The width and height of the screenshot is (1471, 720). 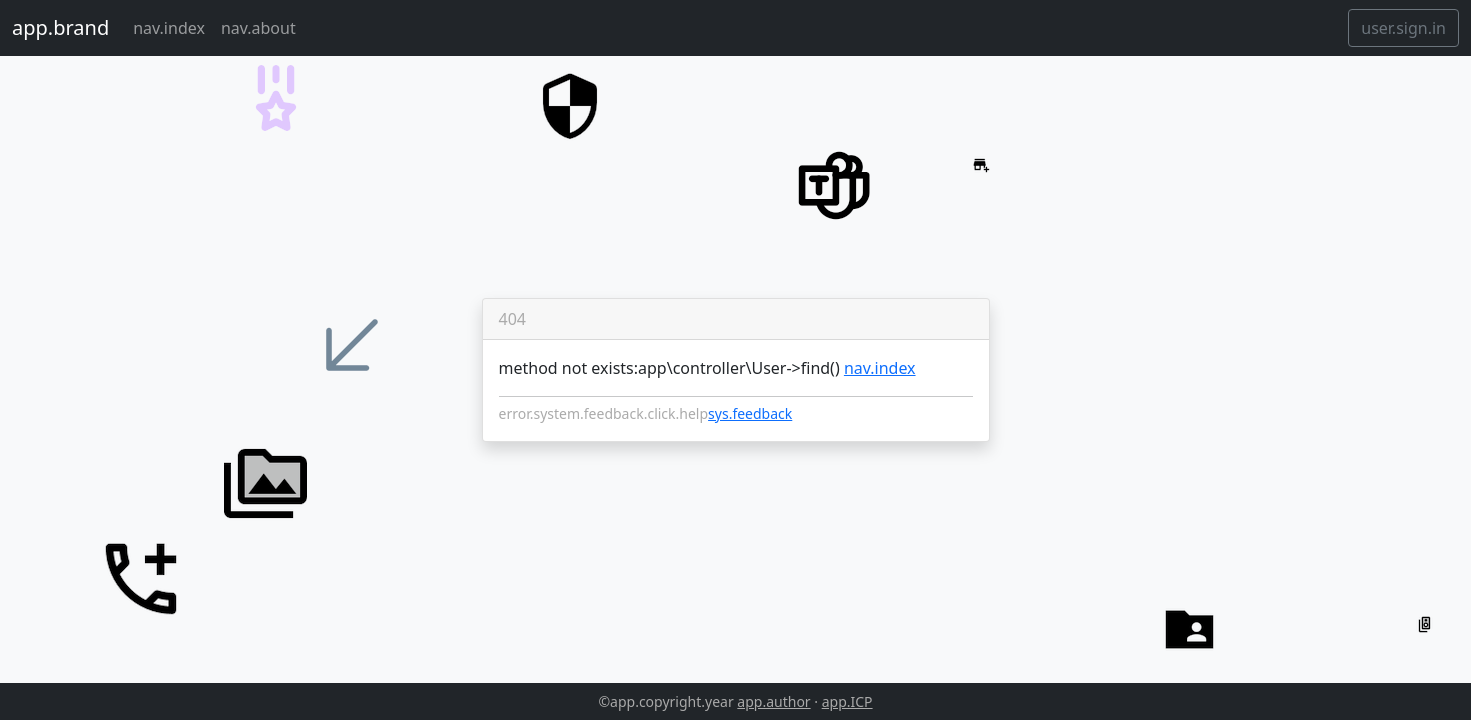 What do you see at coordinates (276, 98) in the screenshot?
I see `view achievements or awards` at bounding box center [276, 98].